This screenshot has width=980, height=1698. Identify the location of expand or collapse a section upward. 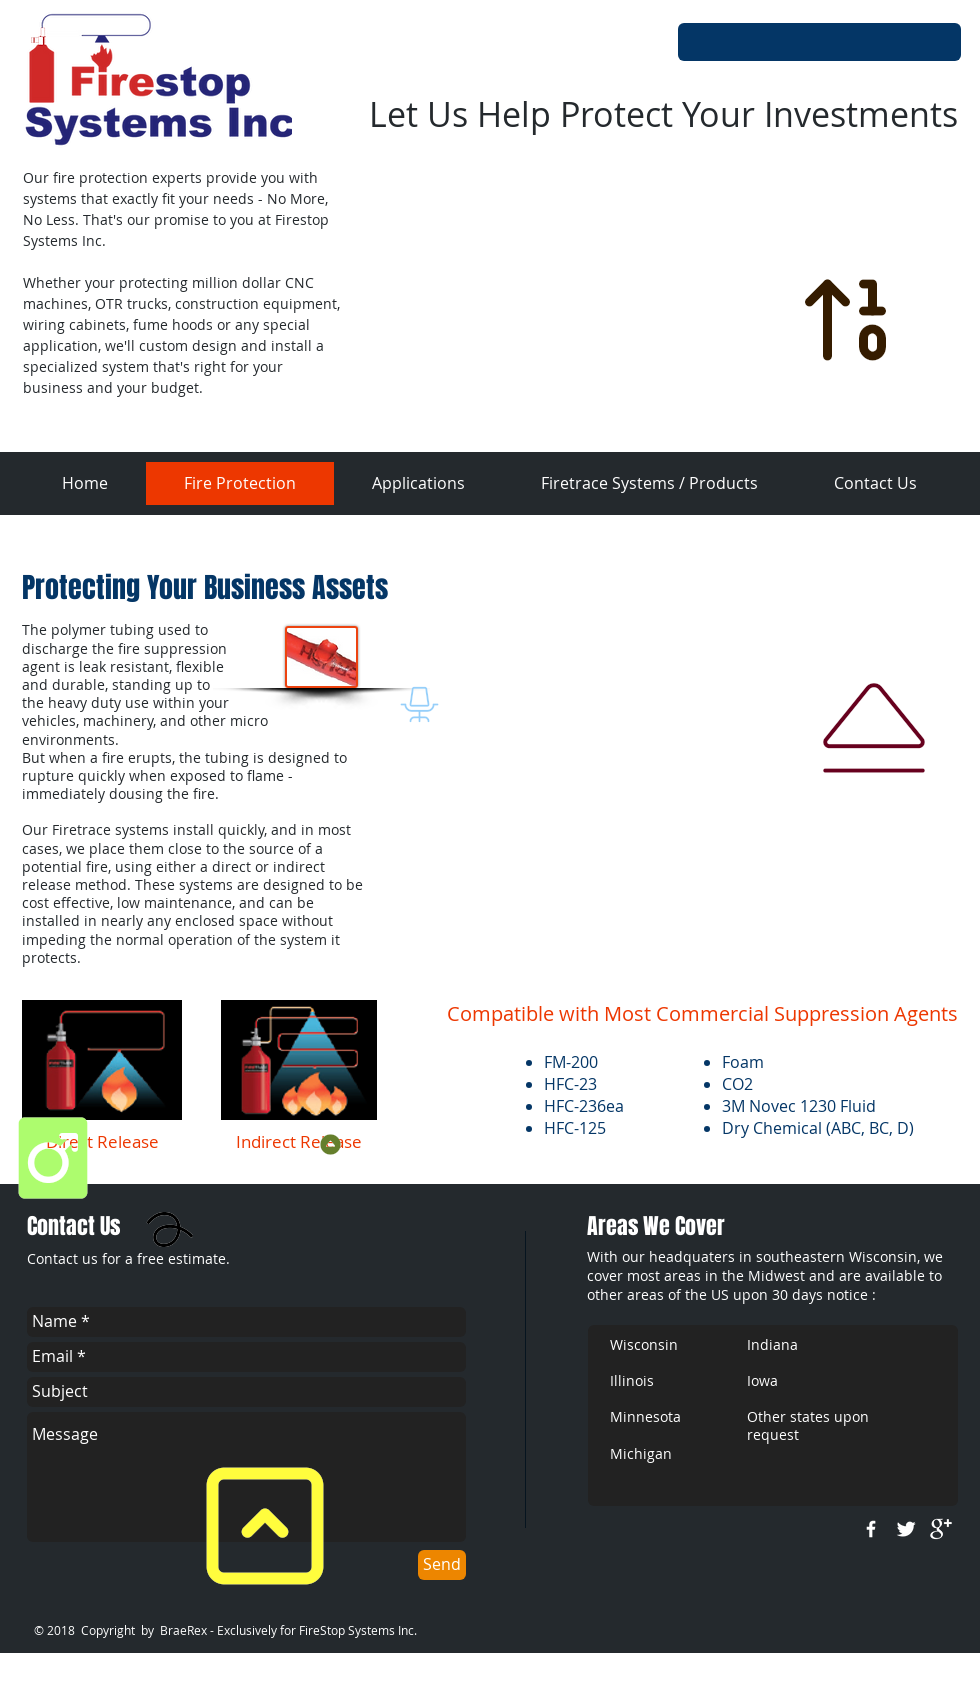
(330, 1144).